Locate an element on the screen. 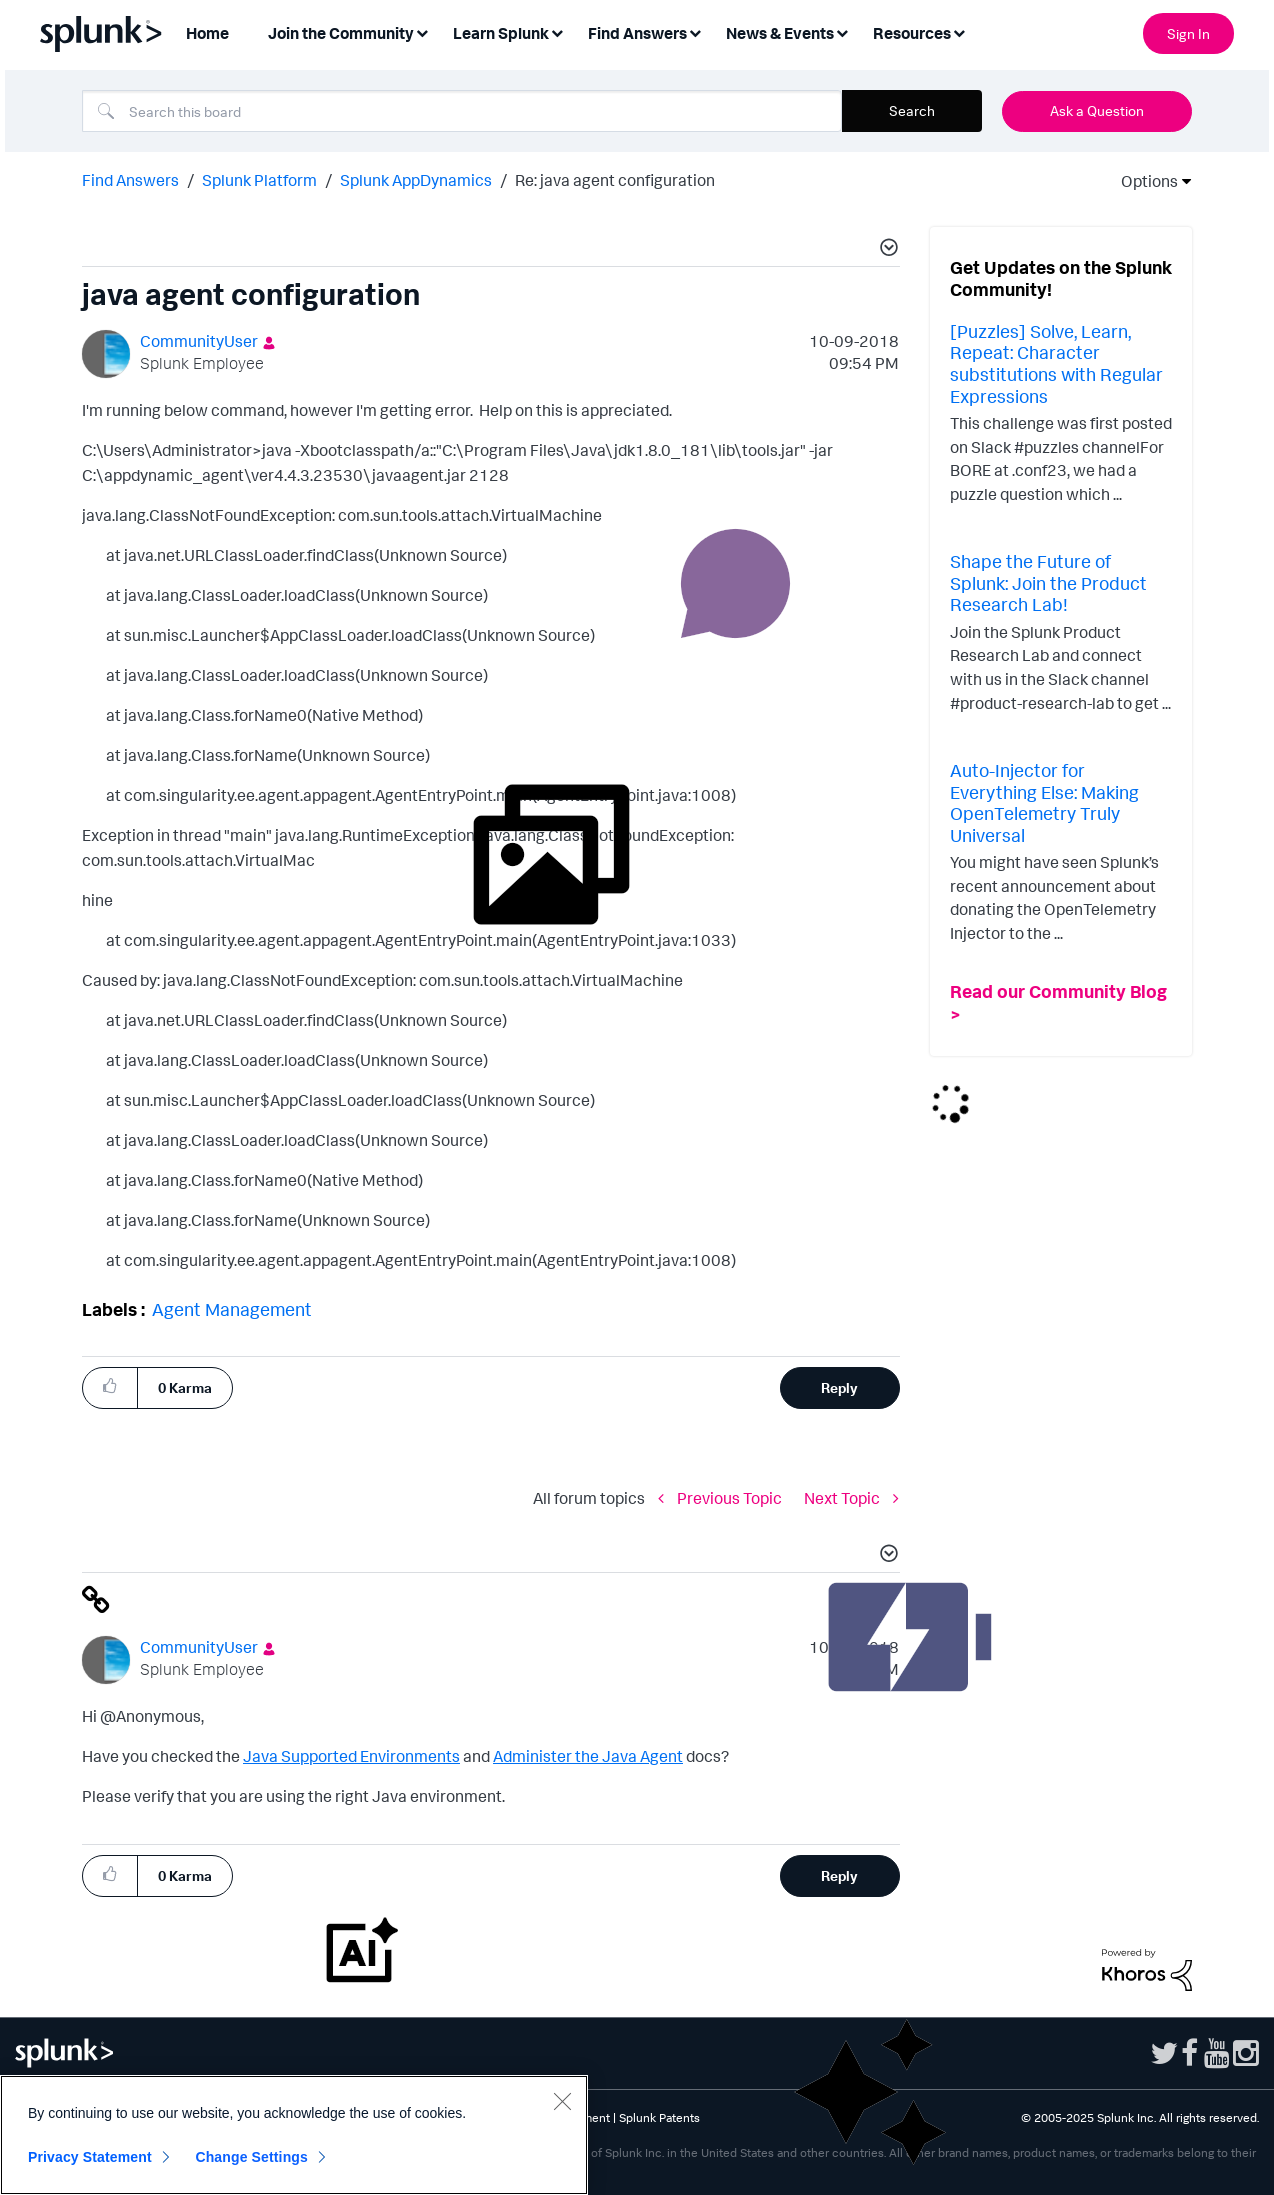  generate content using AI is located at coordinates (359, 1953).